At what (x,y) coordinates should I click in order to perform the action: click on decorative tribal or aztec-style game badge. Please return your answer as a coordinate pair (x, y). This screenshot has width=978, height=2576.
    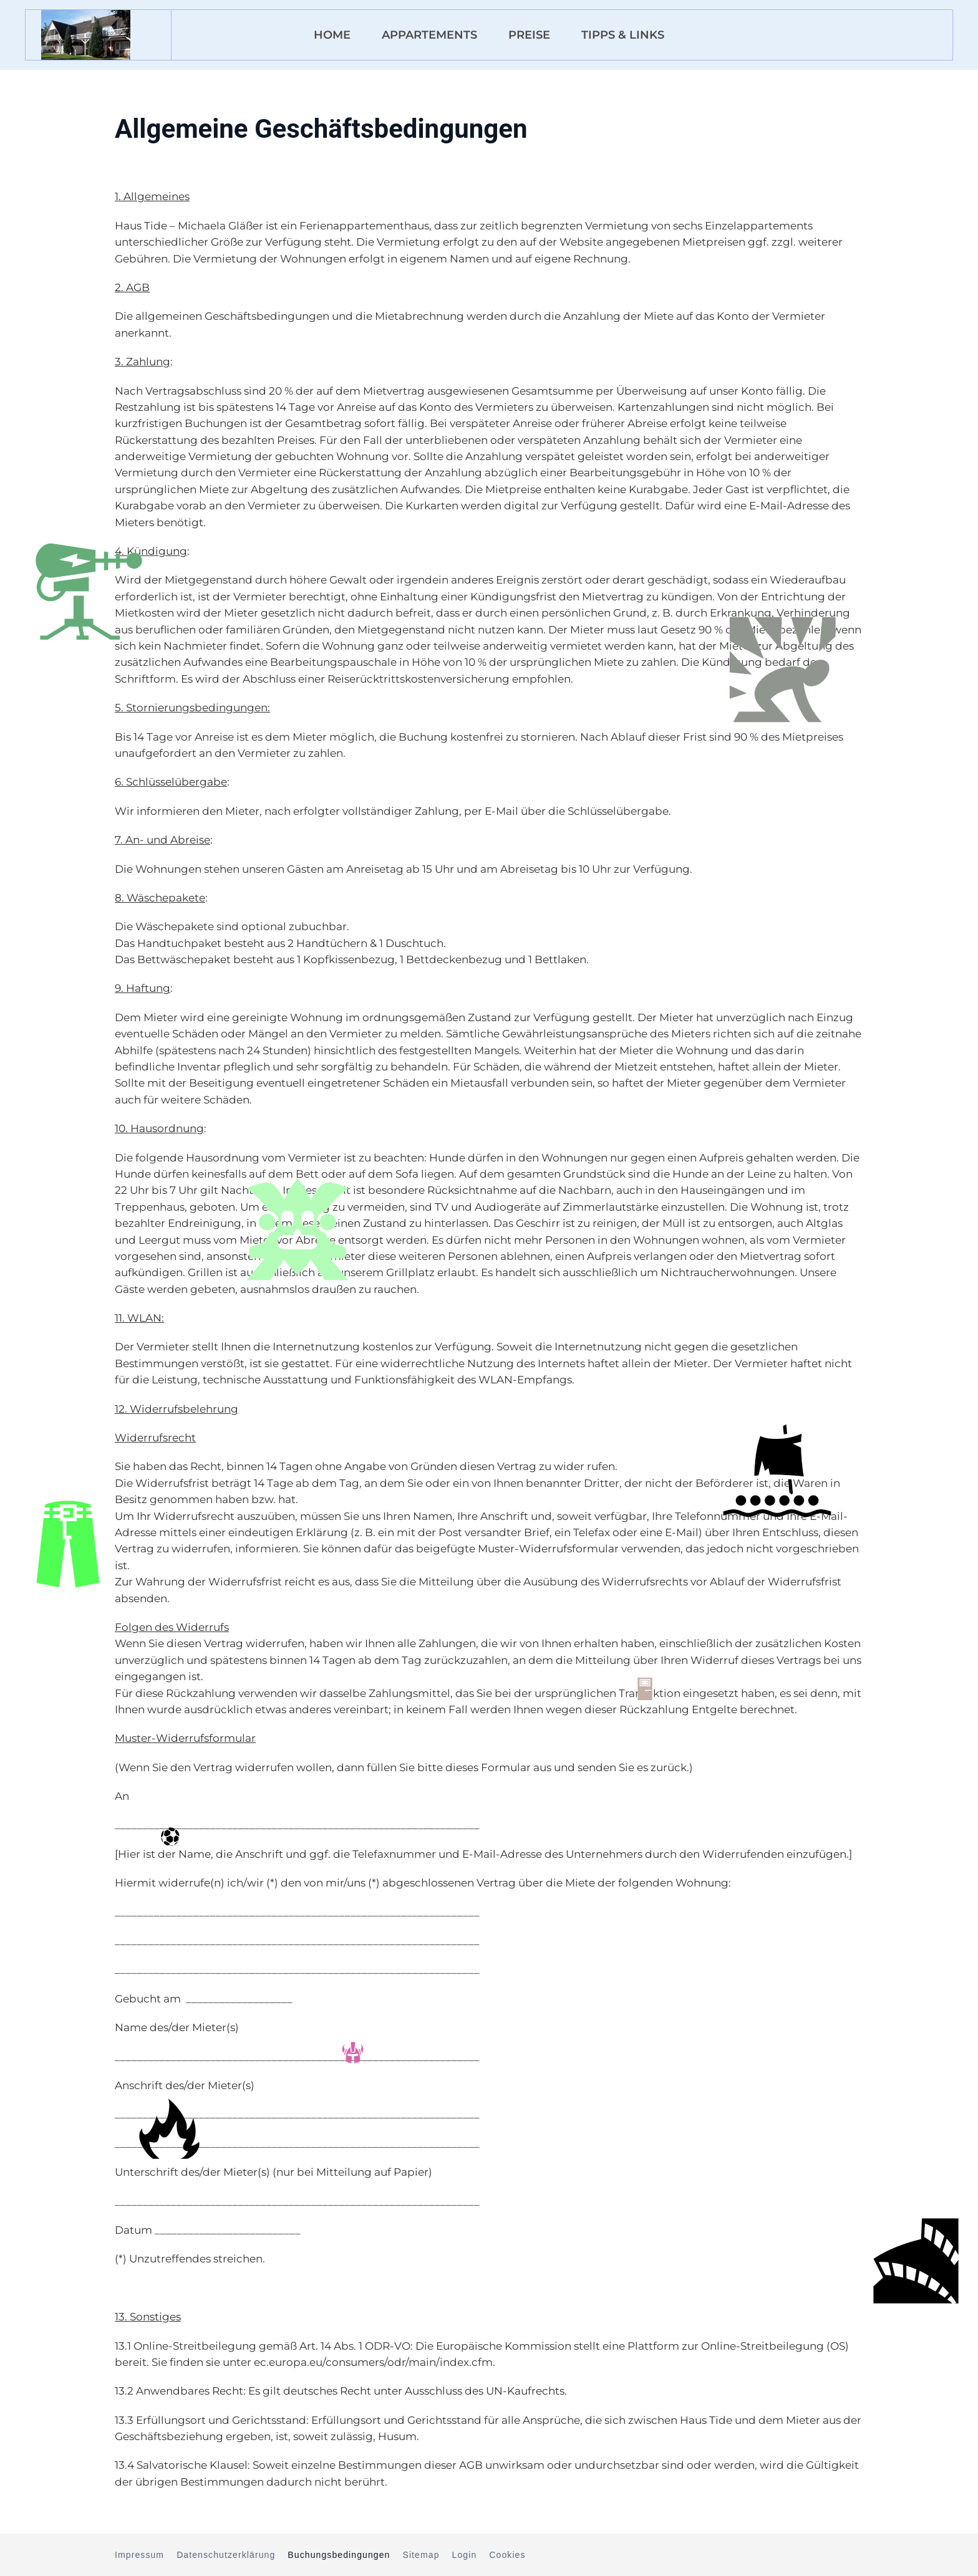
    Looking at the image, I should click on (298, 1229).